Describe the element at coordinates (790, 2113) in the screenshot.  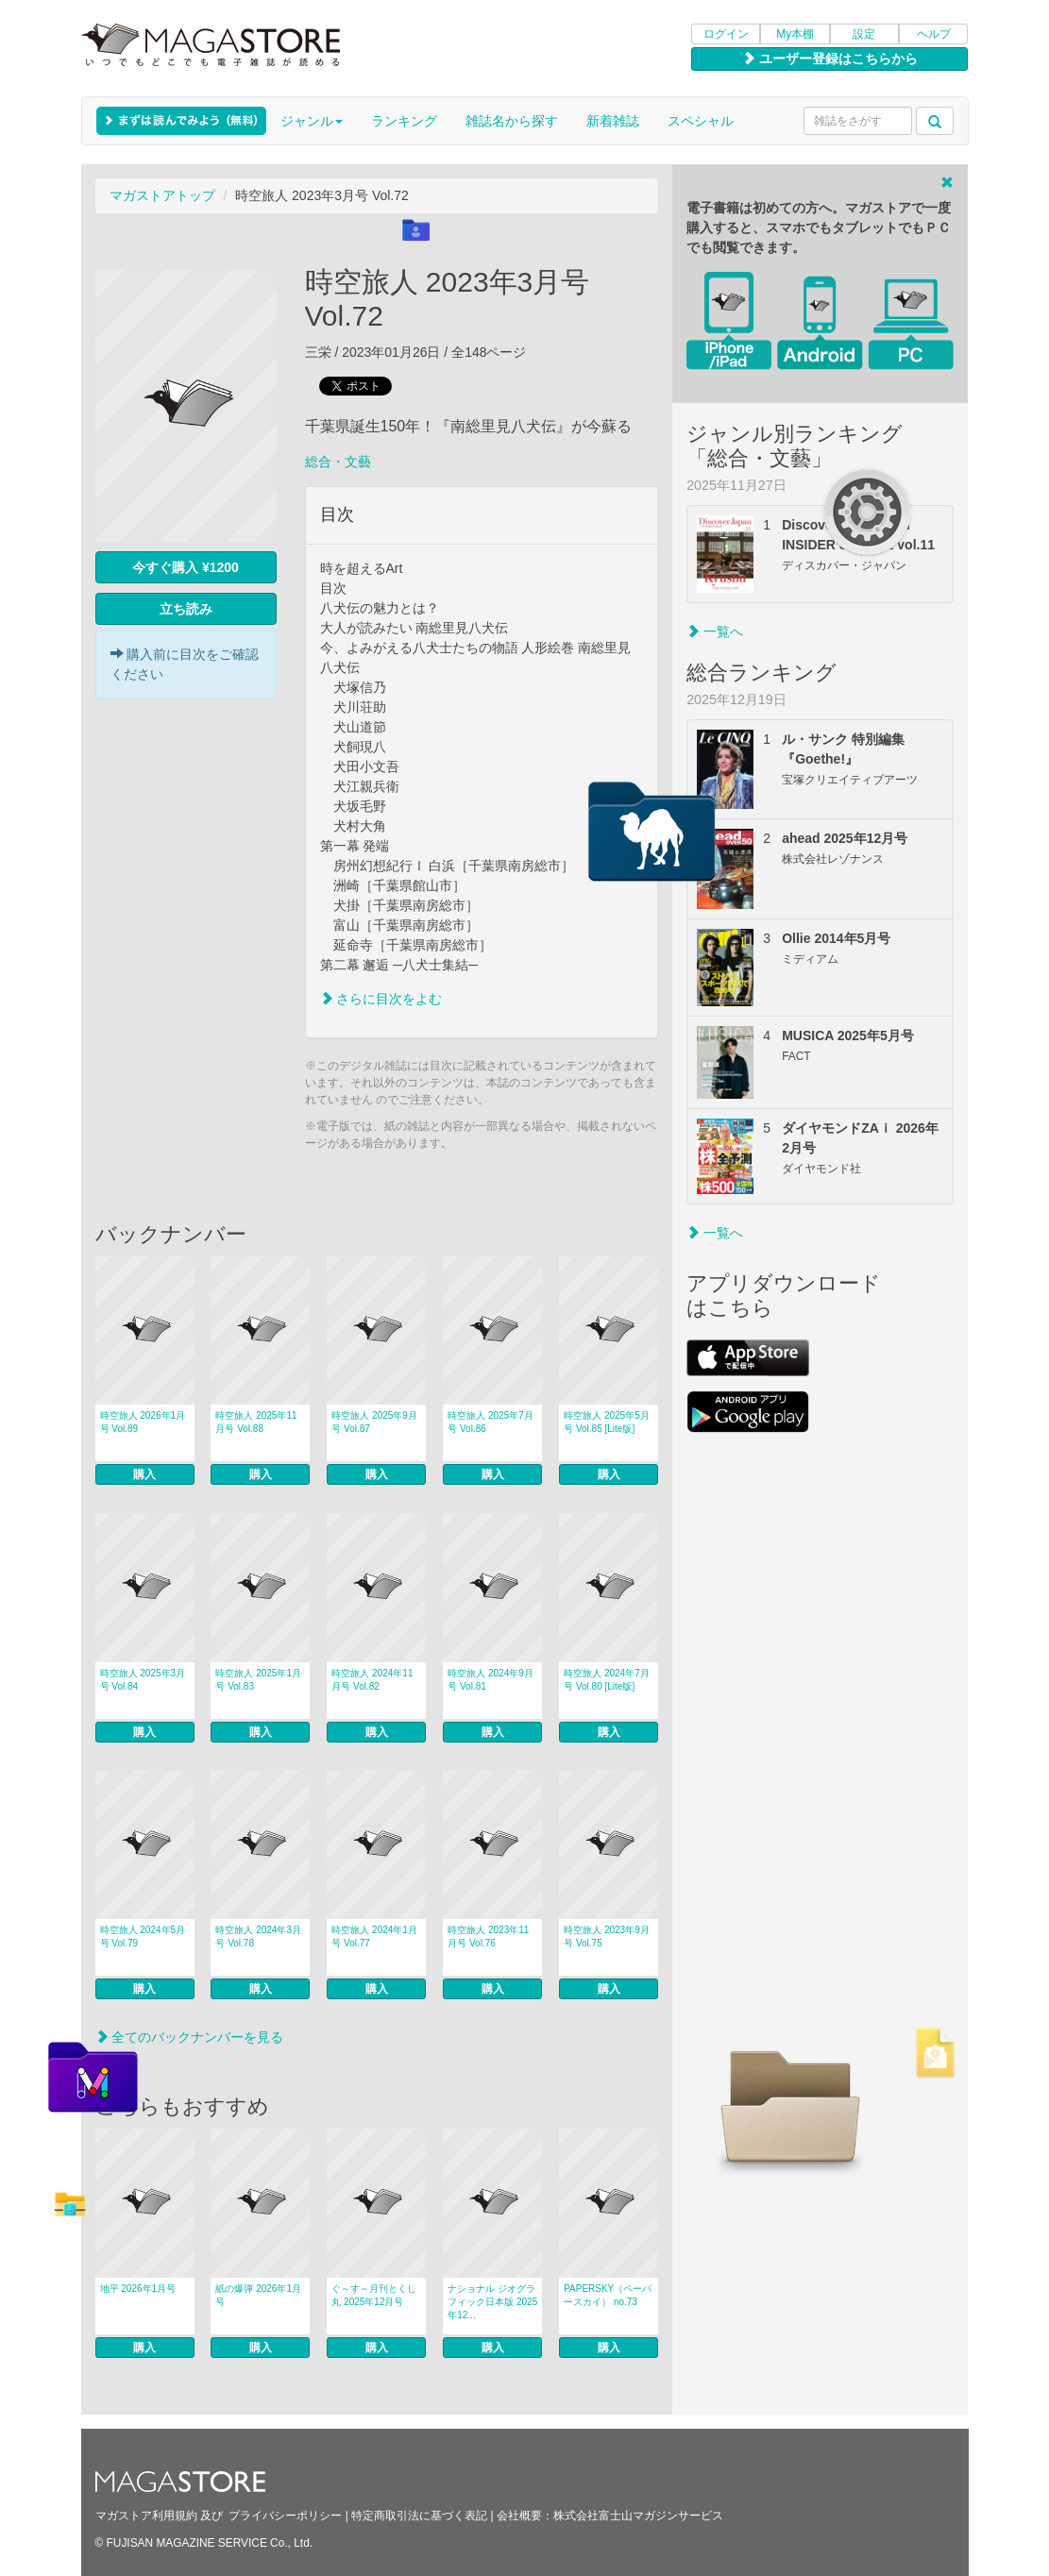
I see `view contents of an open folder` at that location.